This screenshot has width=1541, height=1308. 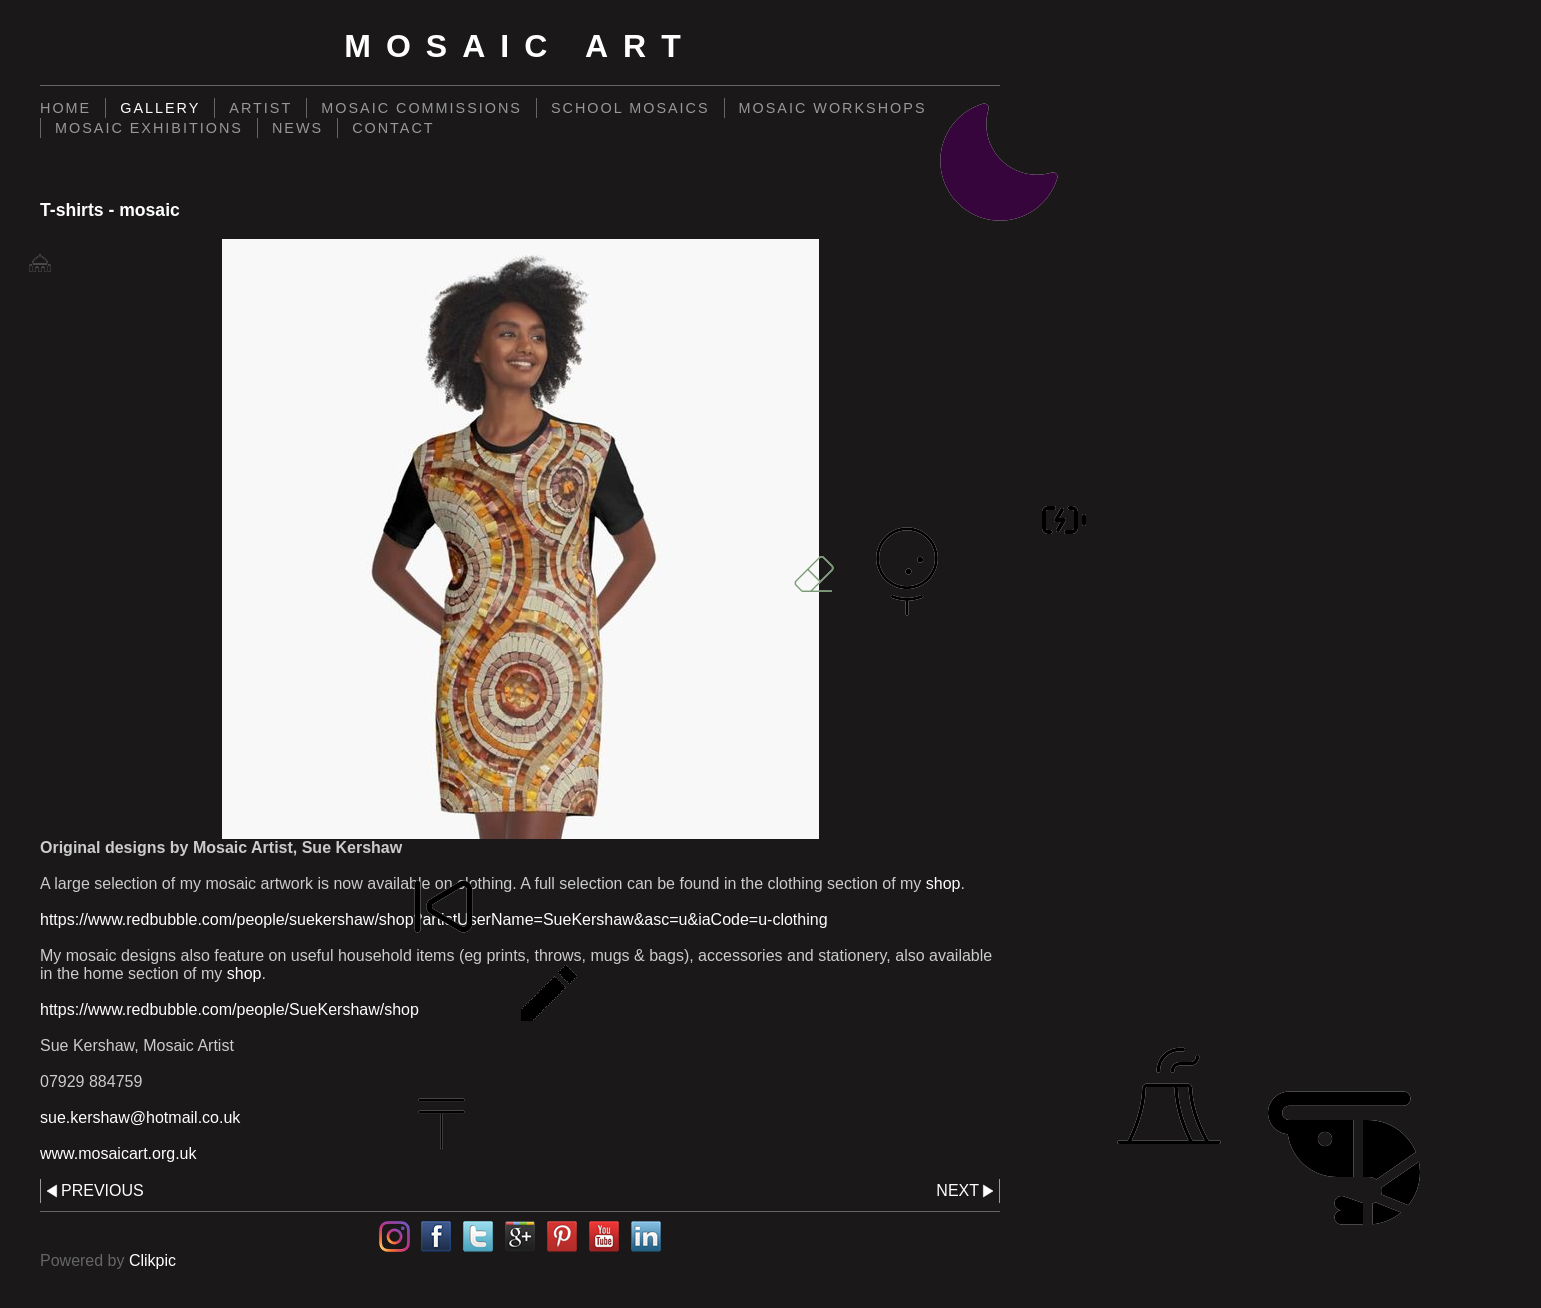 What do you see at coordinates (548, 993) in the screenshot?
I see `edit or modify content` at bounding box center [548, 993].